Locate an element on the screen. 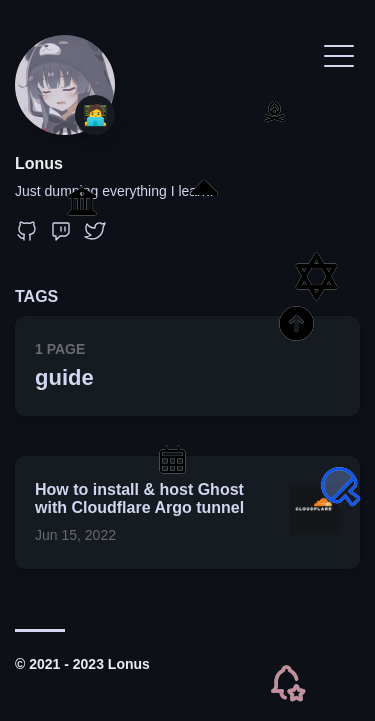  upload a file or content is located at coordinates (296, 323).